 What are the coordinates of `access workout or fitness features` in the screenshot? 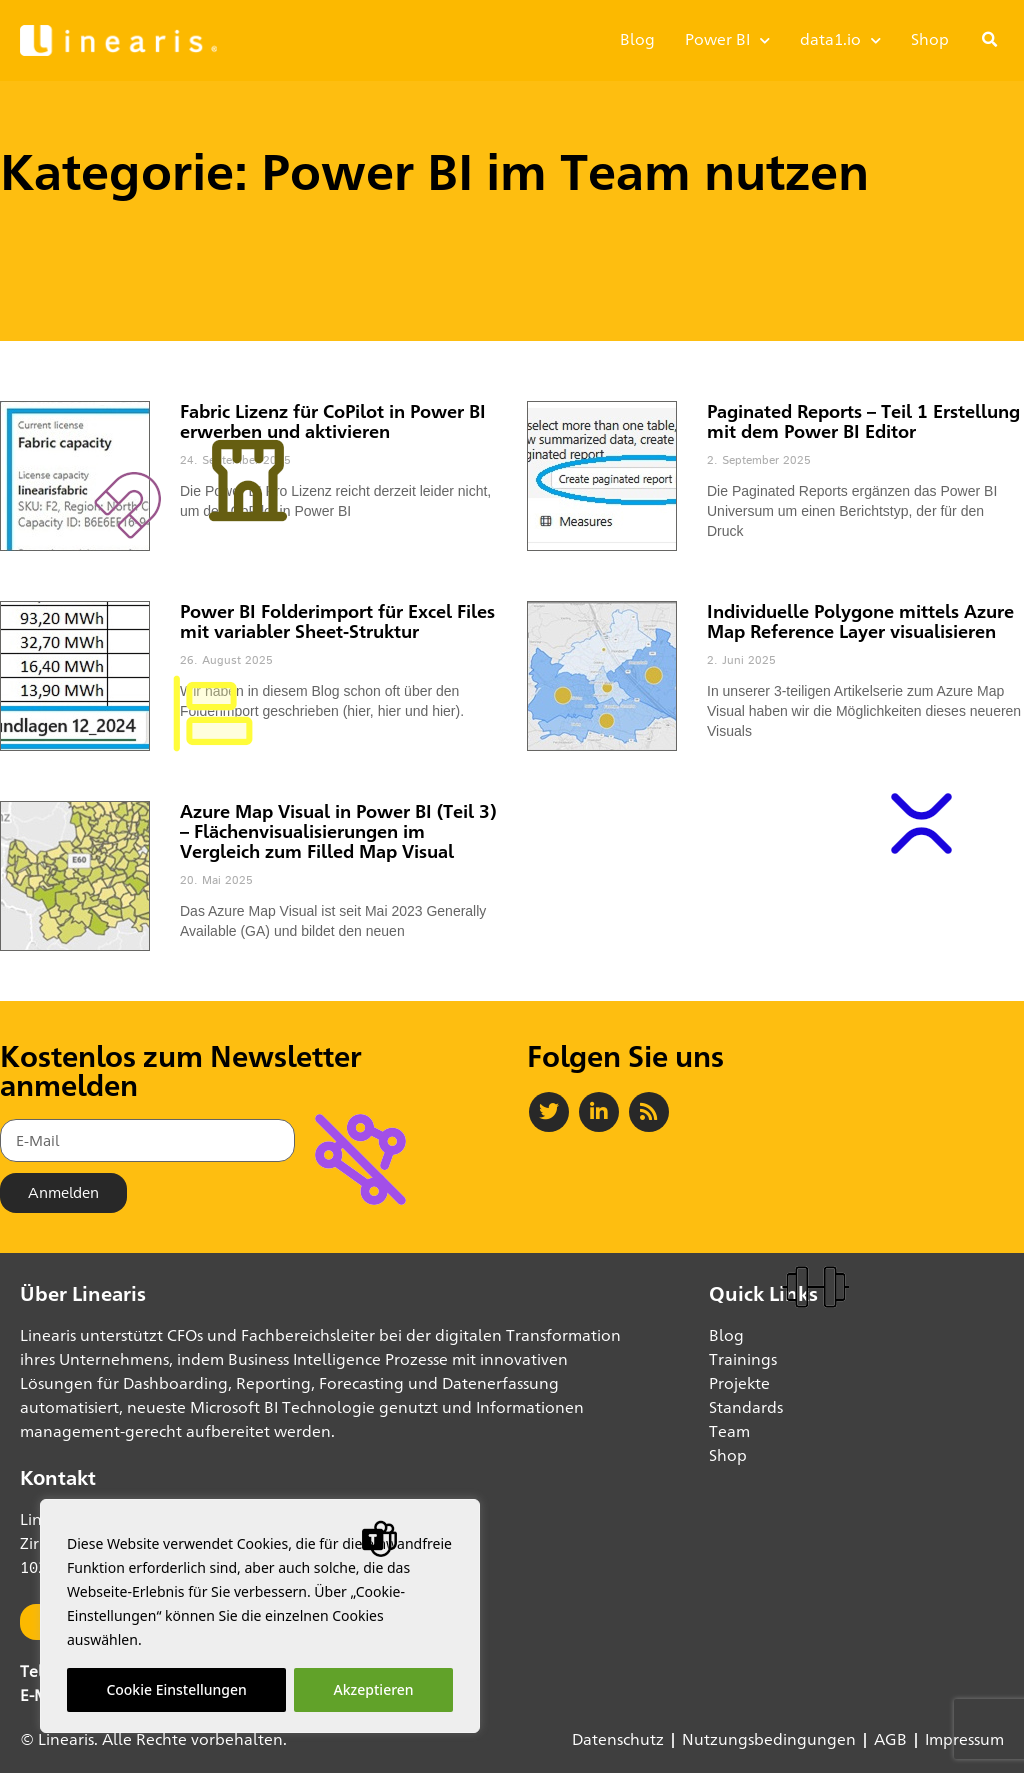 It's located at (816, 1287).